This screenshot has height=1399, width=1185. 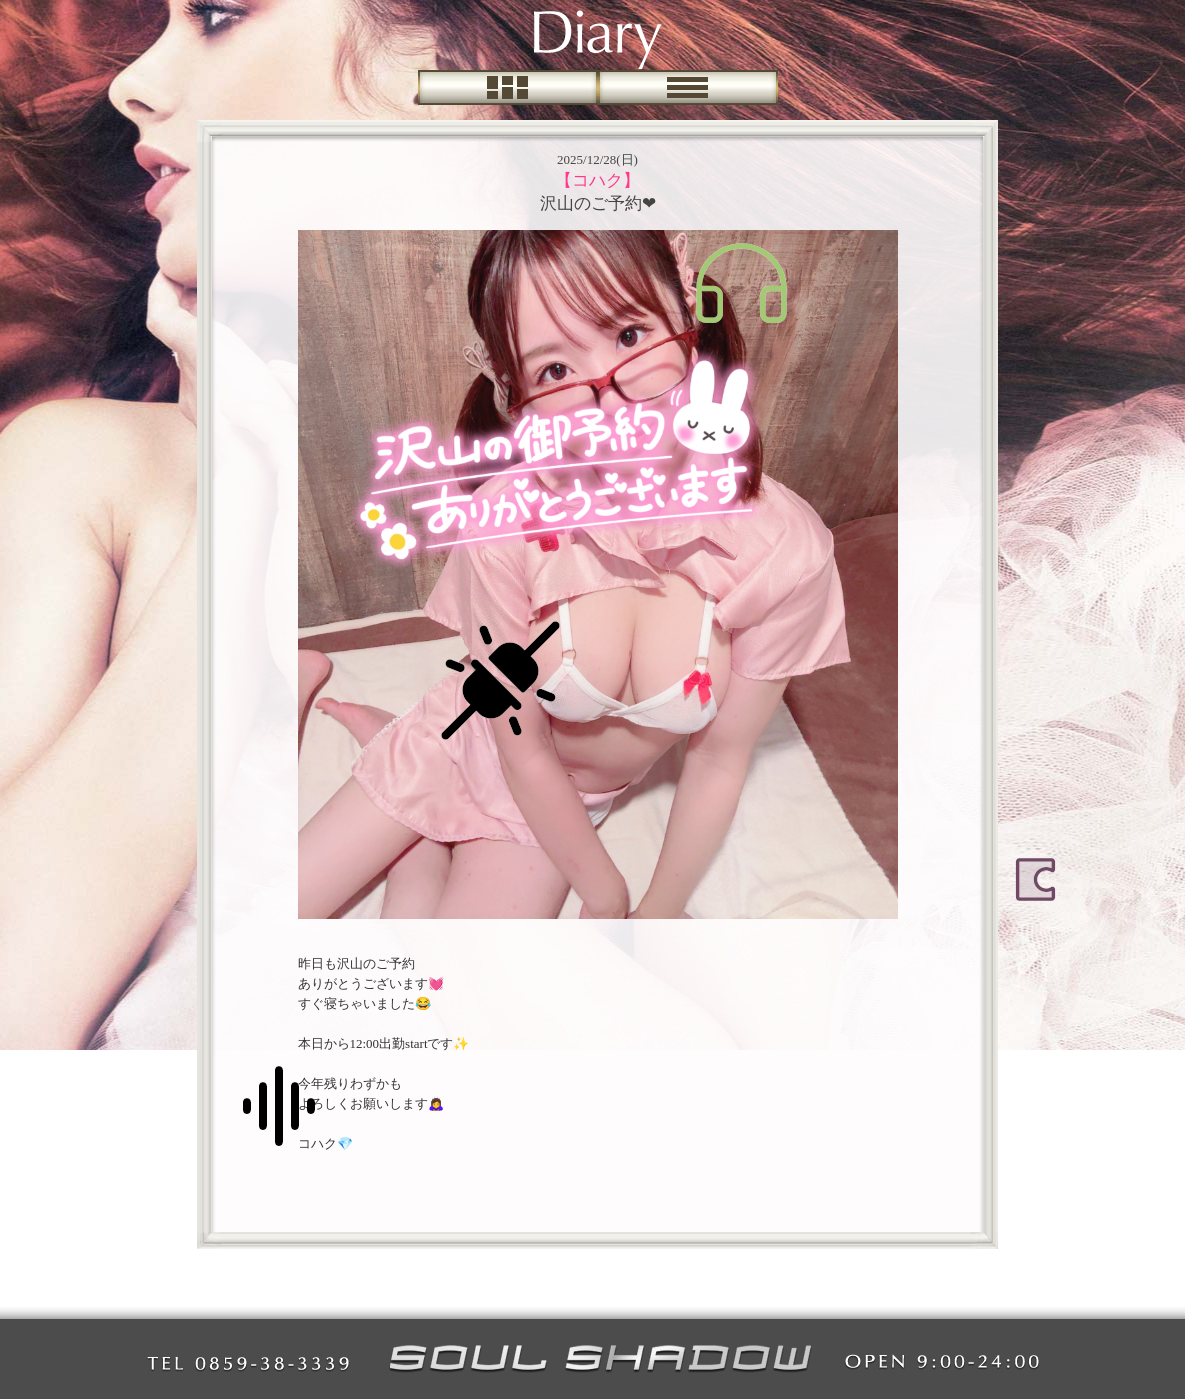 I want to click on indicates an active connection or paired devices, so click(x=500, y=680).